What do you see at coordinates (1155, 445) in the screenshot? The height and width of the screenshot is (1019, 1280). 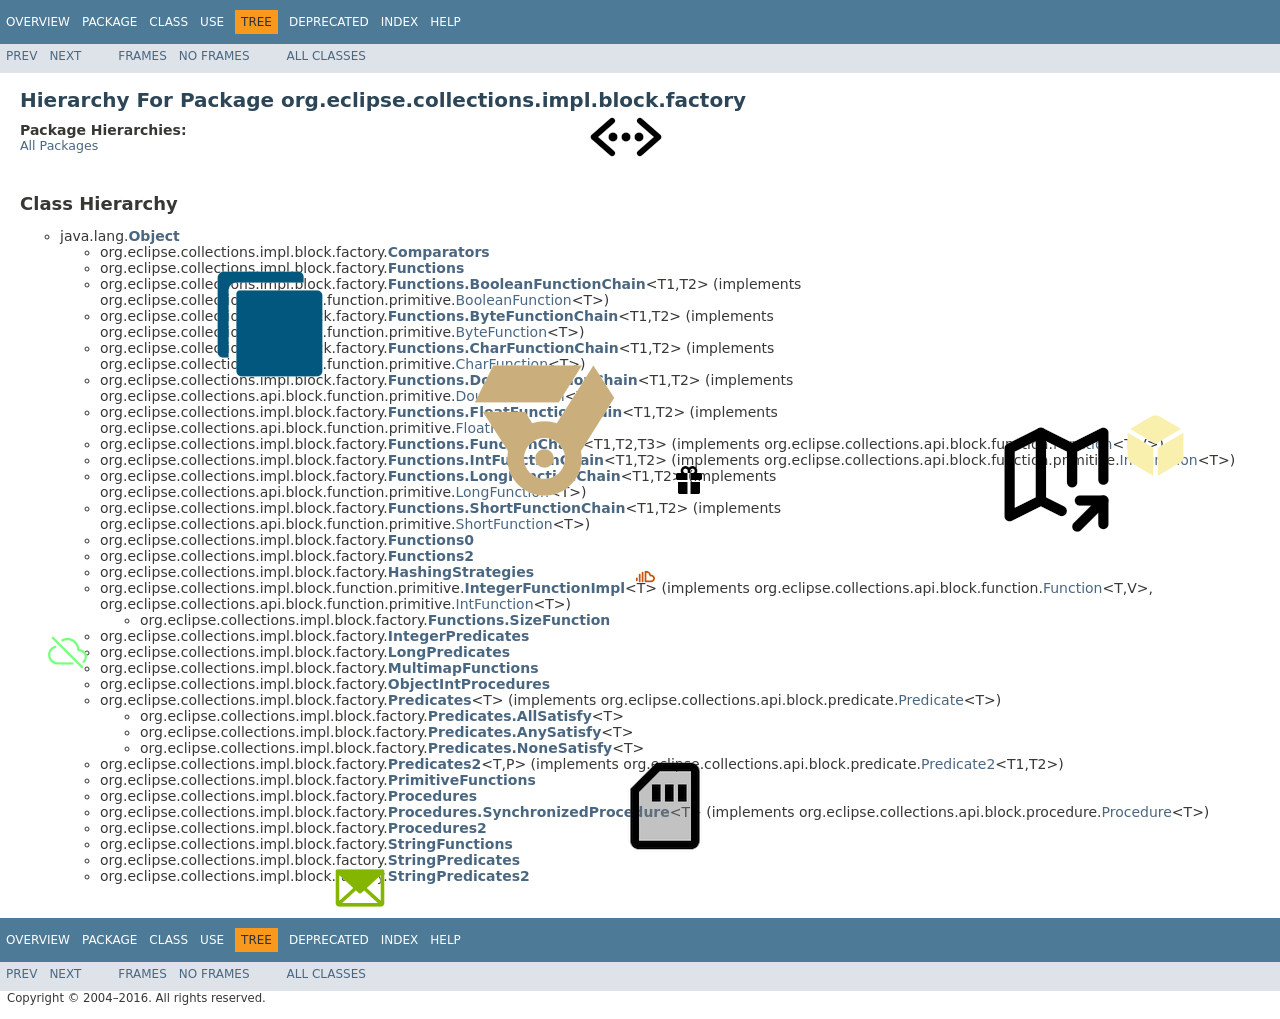 I see `view 3D model or object` at bounding box center [1155, 445].